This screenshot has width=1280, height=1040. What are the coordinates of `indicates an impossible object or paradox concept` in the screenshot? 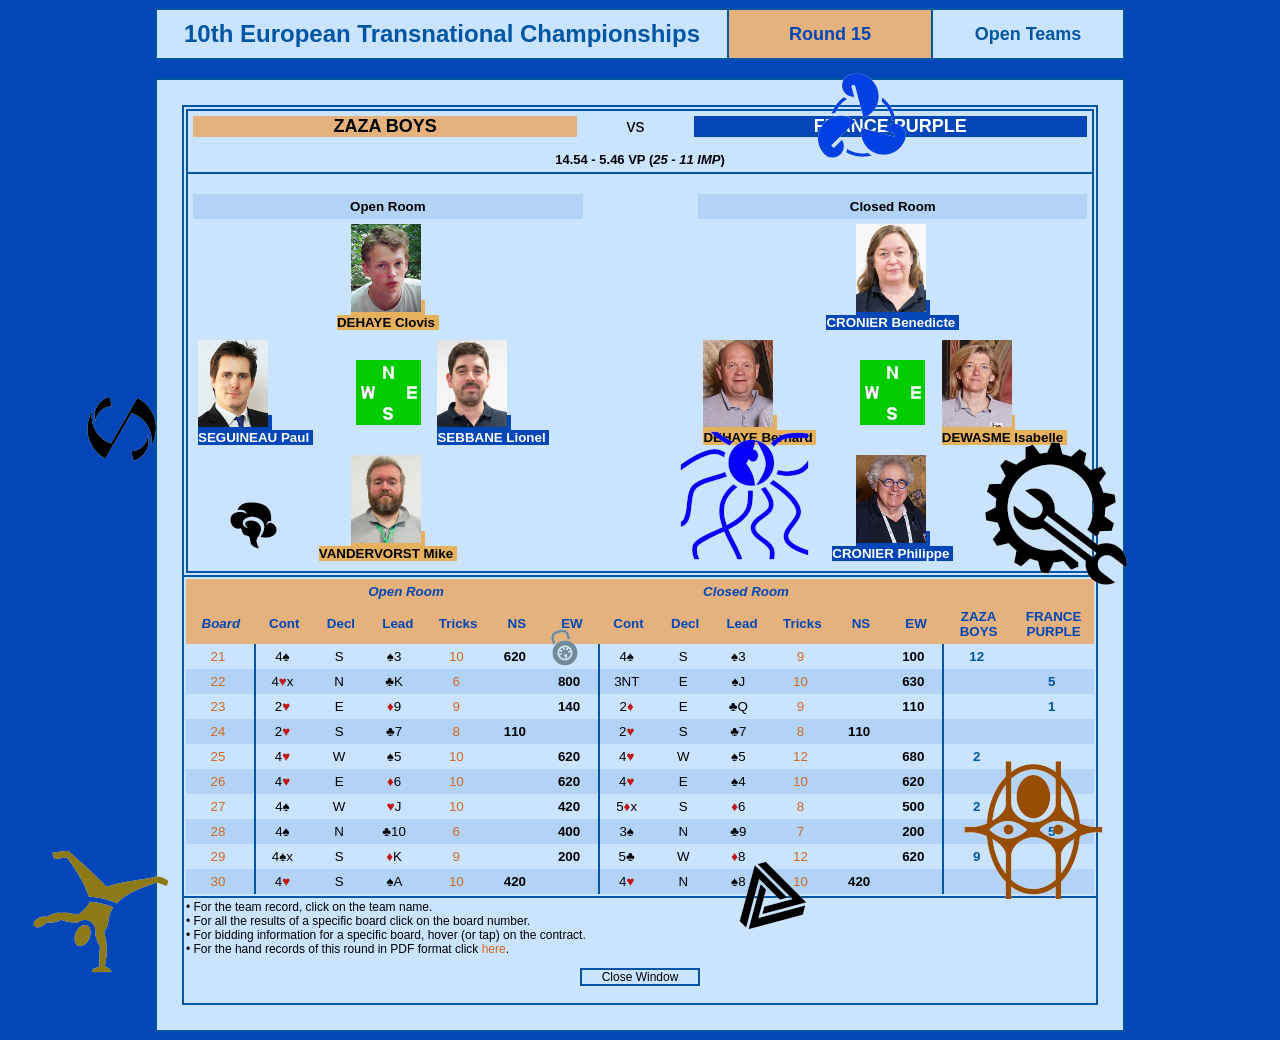 It's located at (772, 895).